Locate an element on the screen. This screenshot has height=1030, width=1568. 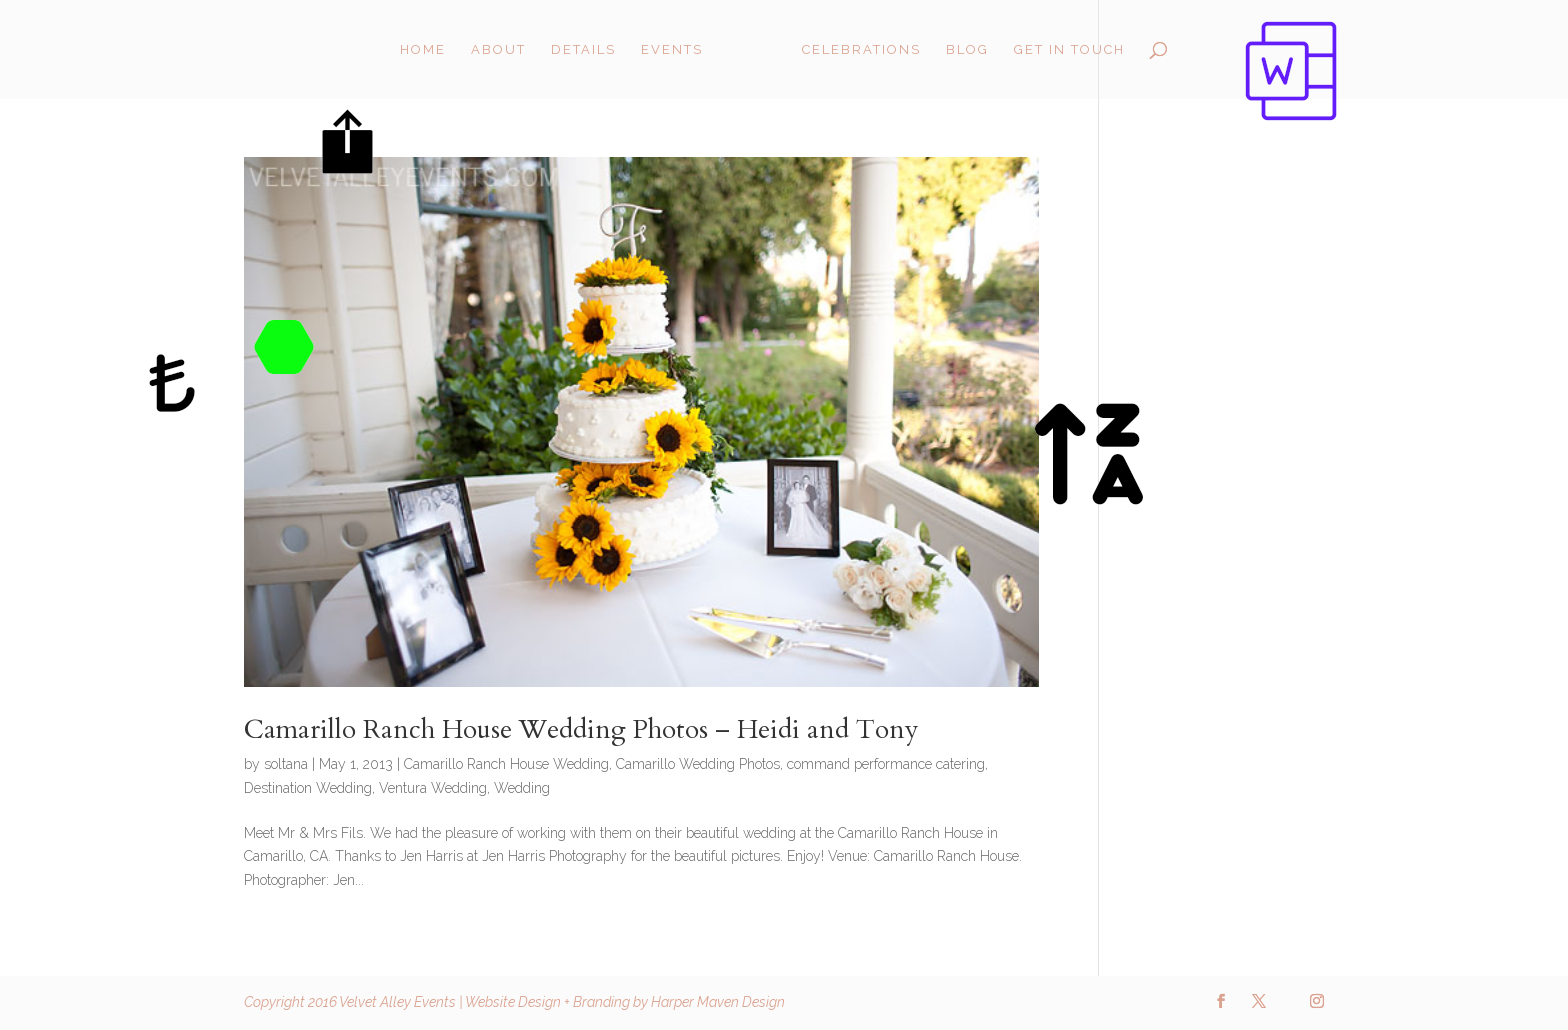
open Microsoft Word is located at coordinates (1295, 71).